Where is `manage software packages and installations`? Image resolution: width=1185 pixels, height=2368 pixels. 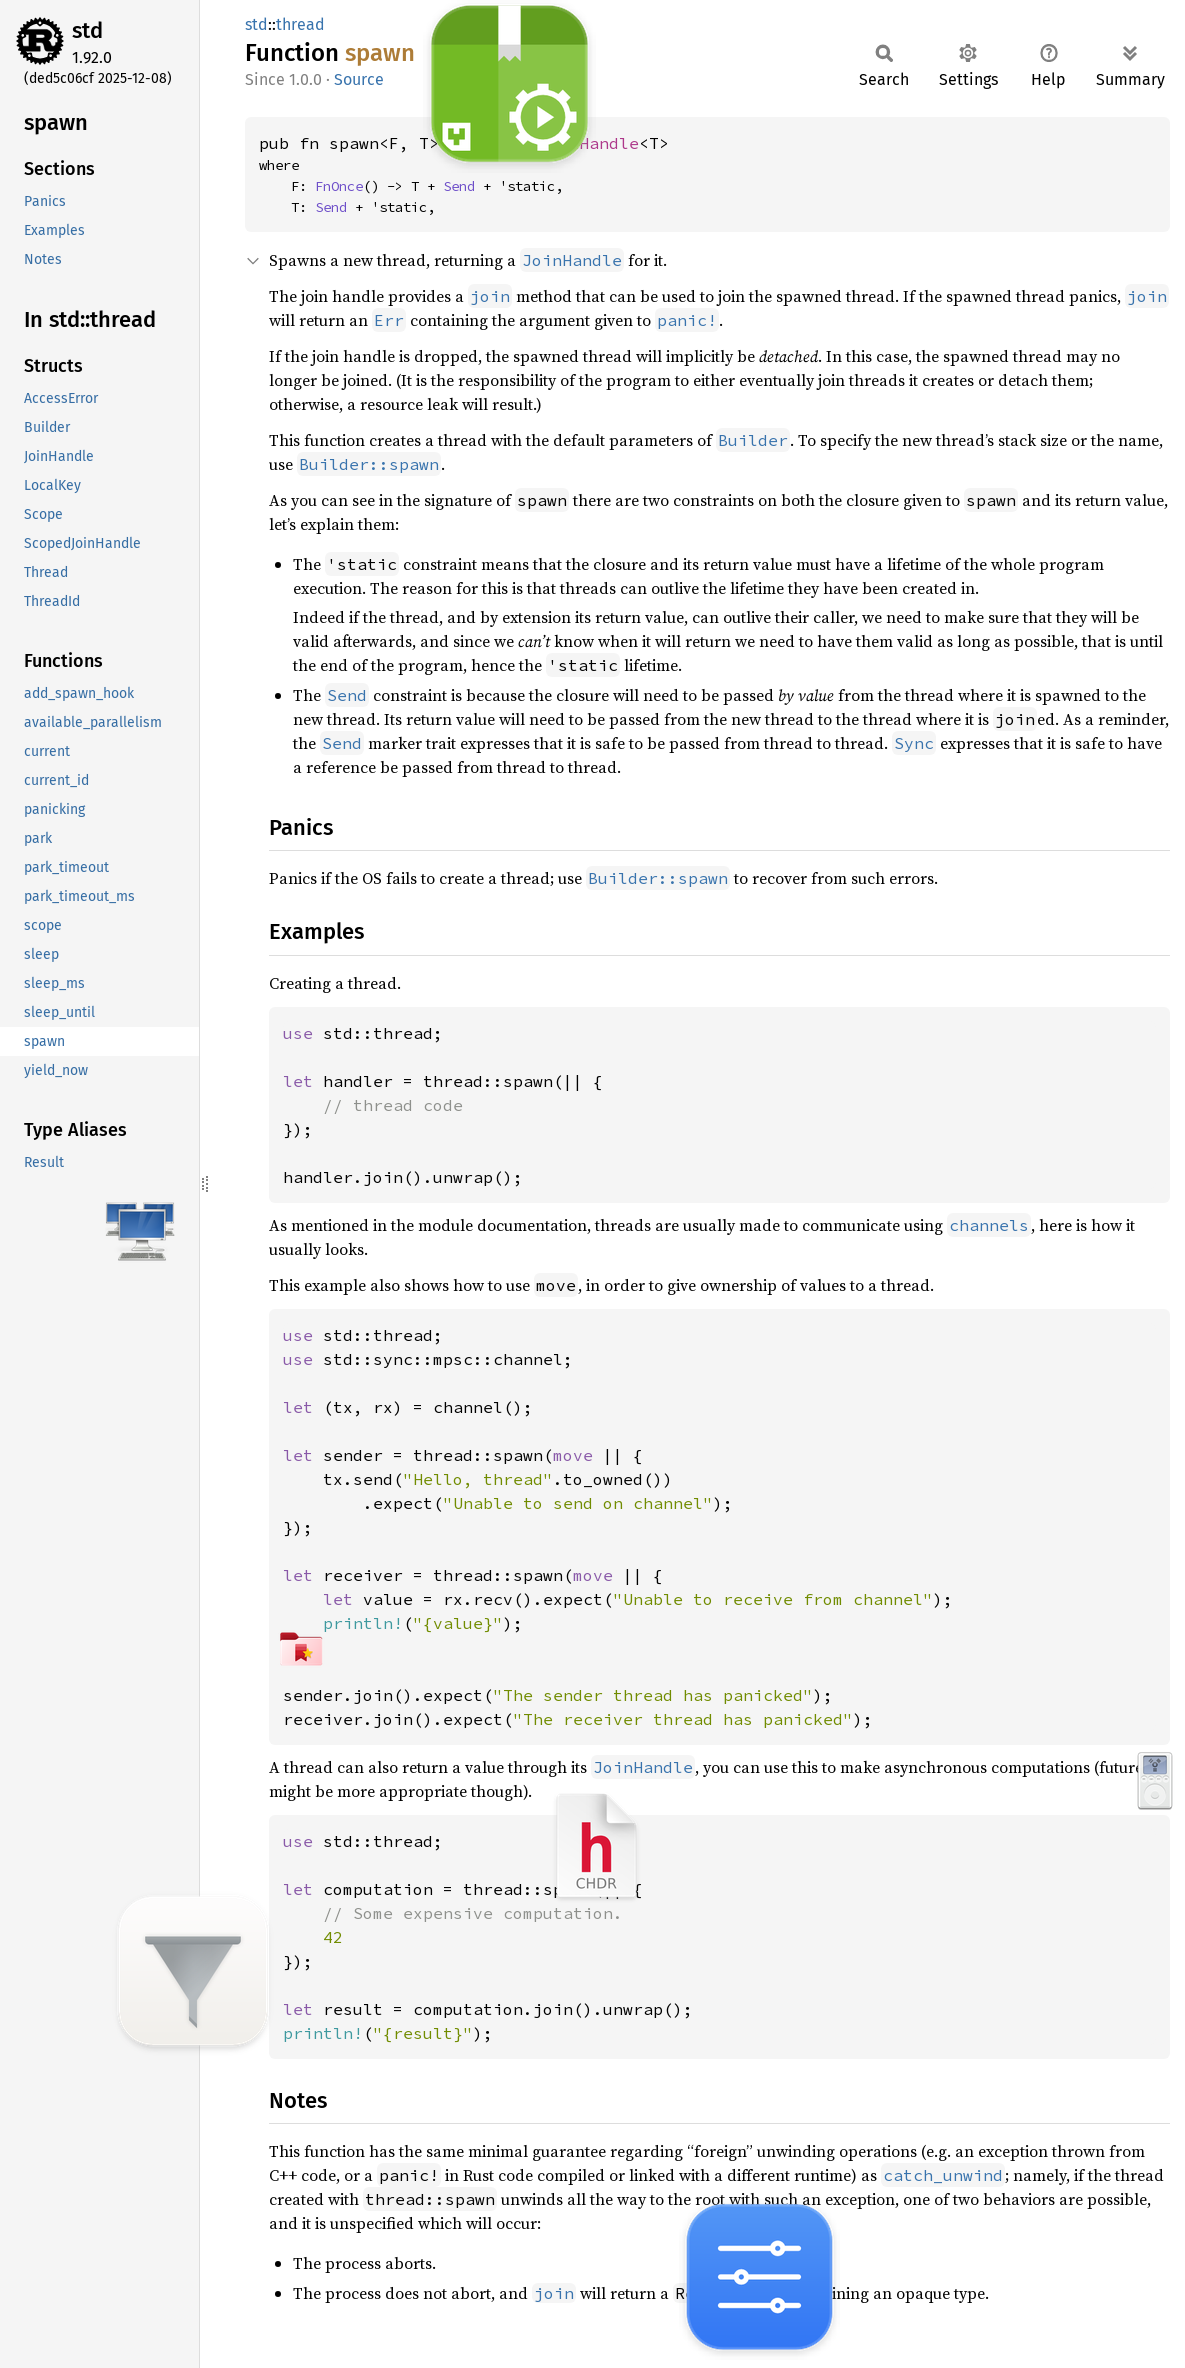 manage software packages and installations is located at coordinates (509, 86).